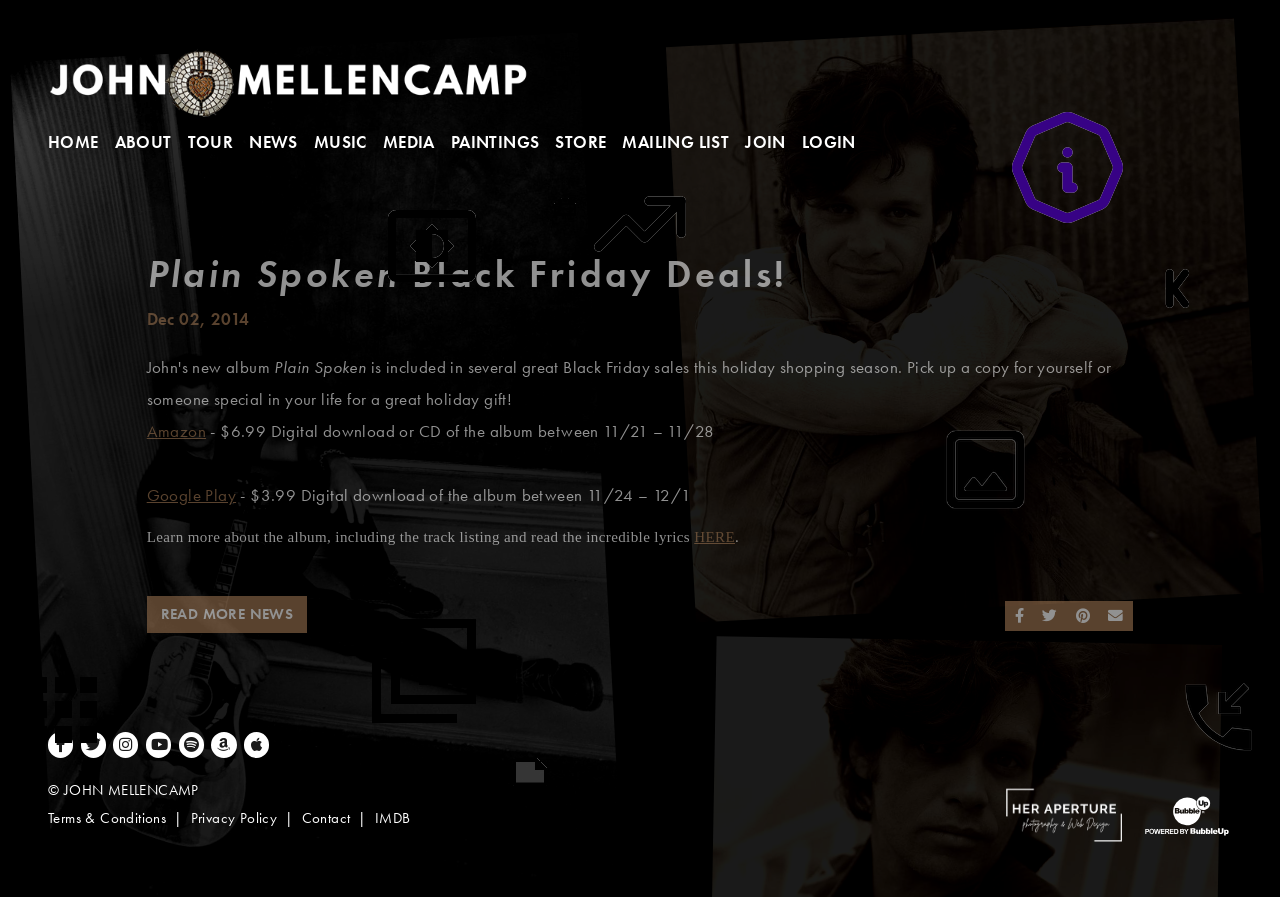  Describe the element at coordinates (985, 469) in the screenshot. I see `view original image without cropping` at that location.